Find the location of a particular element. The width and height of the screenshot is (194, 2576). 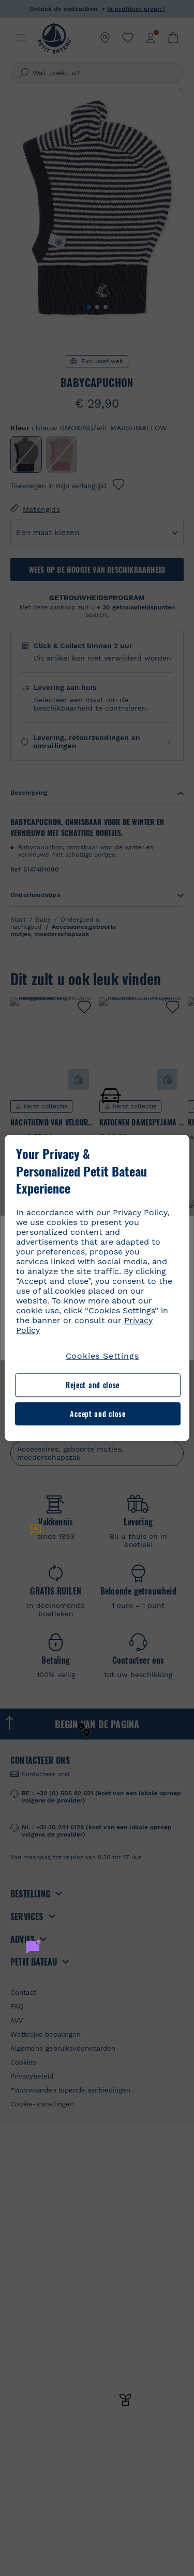

view distance between two locations is located at coordinates (84, 1730).